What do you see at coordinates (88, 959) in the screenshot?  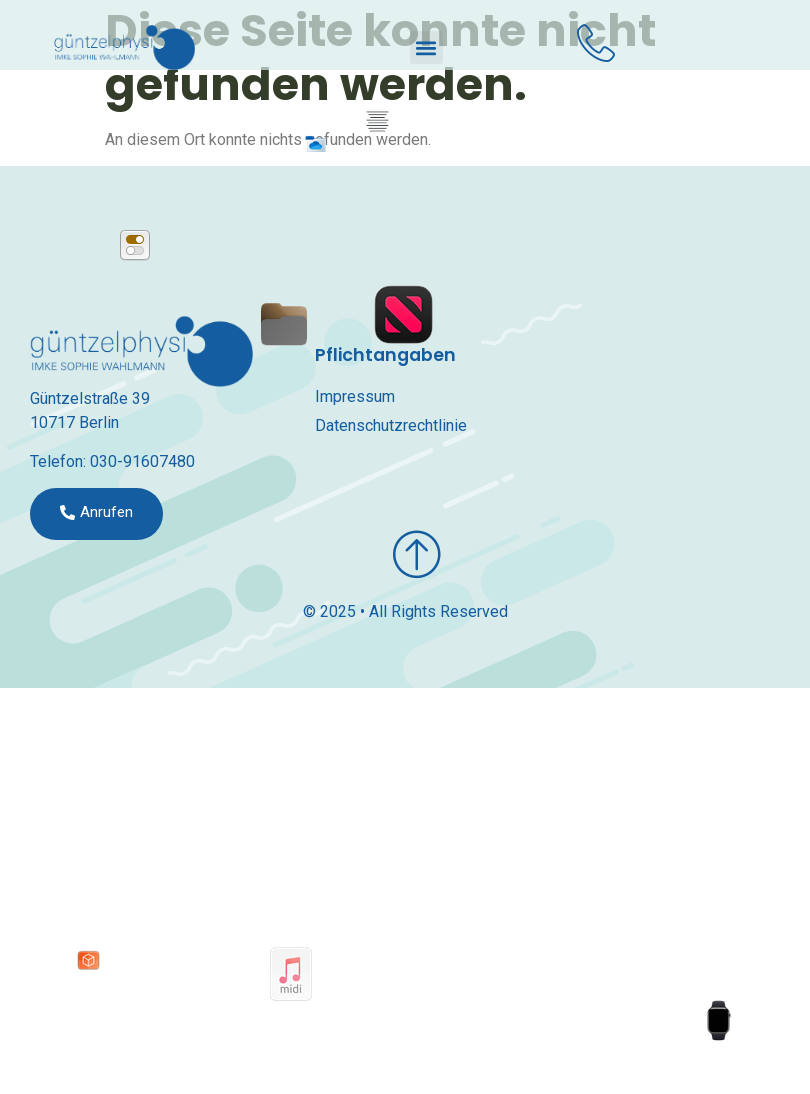 I see `3ds format 3d model file` at bounding box center [88, 959].